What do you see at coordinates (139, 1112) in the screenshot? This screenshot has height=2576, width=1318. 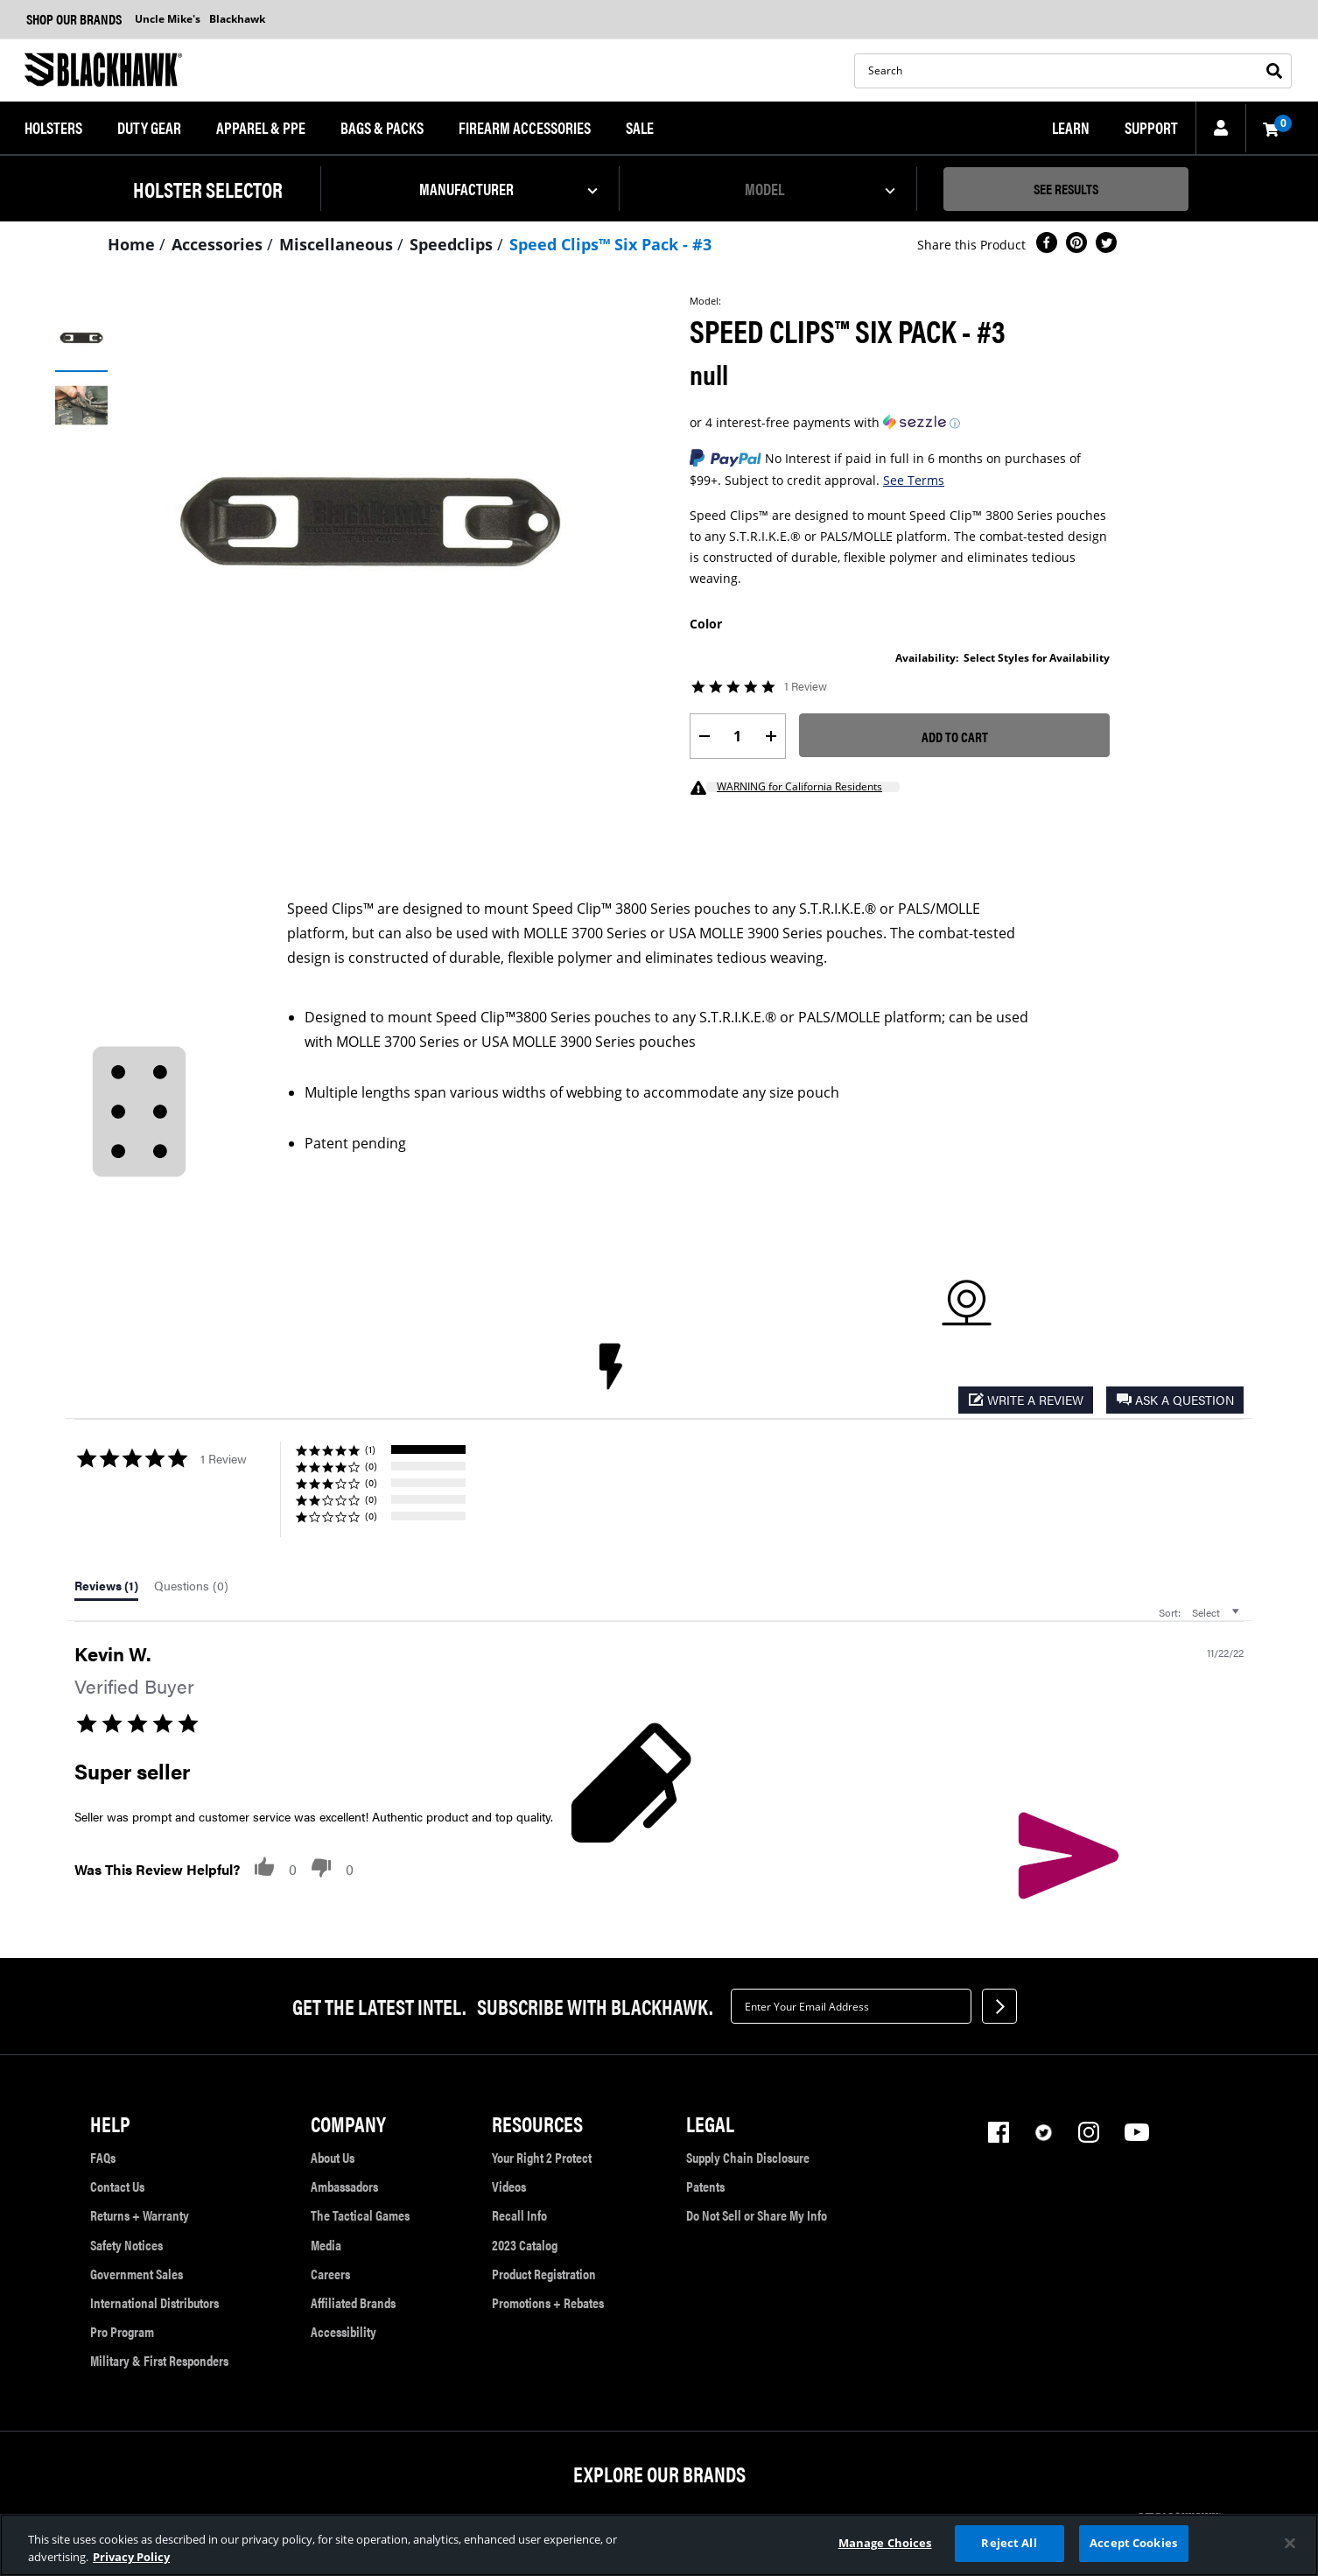 I see `drag to reorder items in a list` at bounding box center [139, 1112].